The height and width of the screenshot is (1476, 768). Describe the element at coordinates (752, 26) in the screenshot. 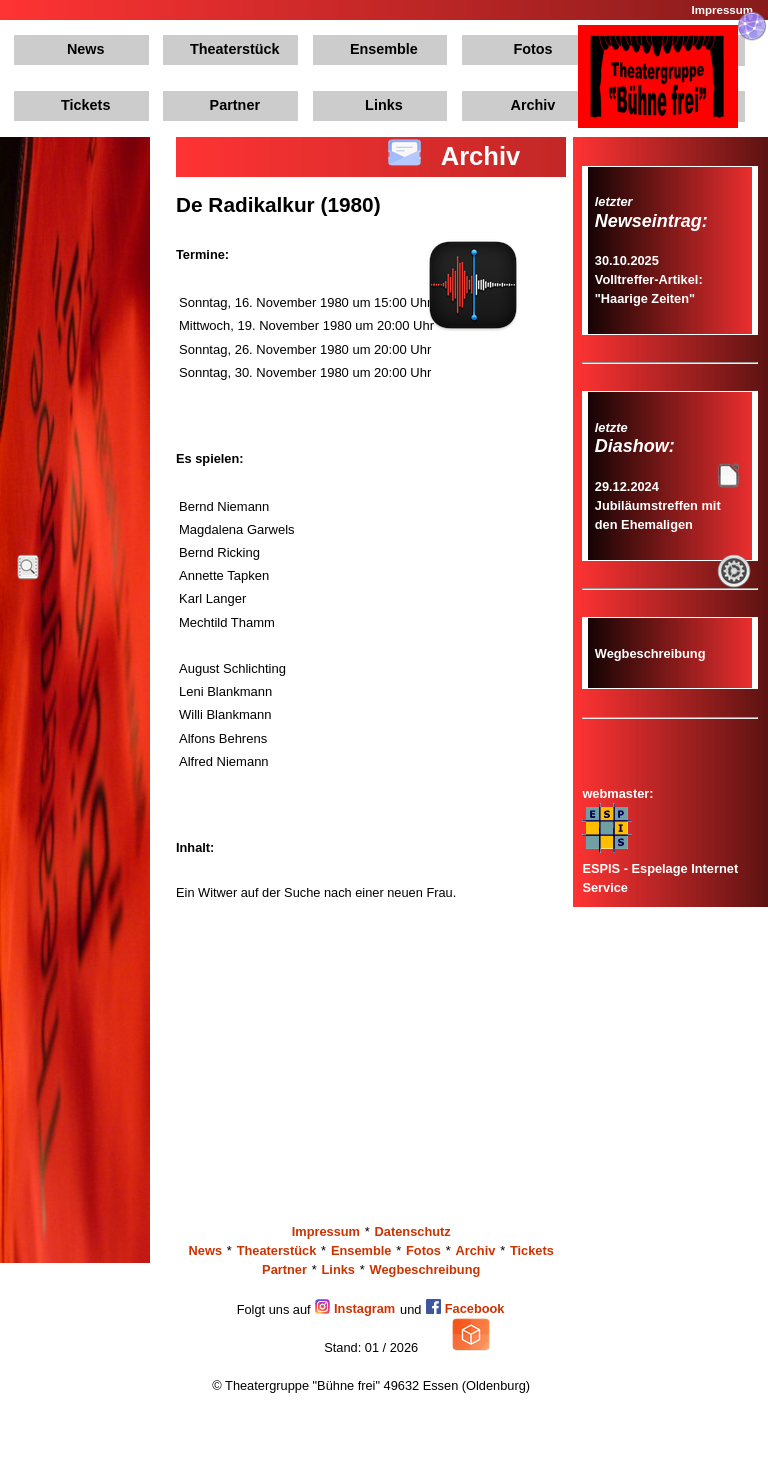

I see `access network settings and preferences` at that location.